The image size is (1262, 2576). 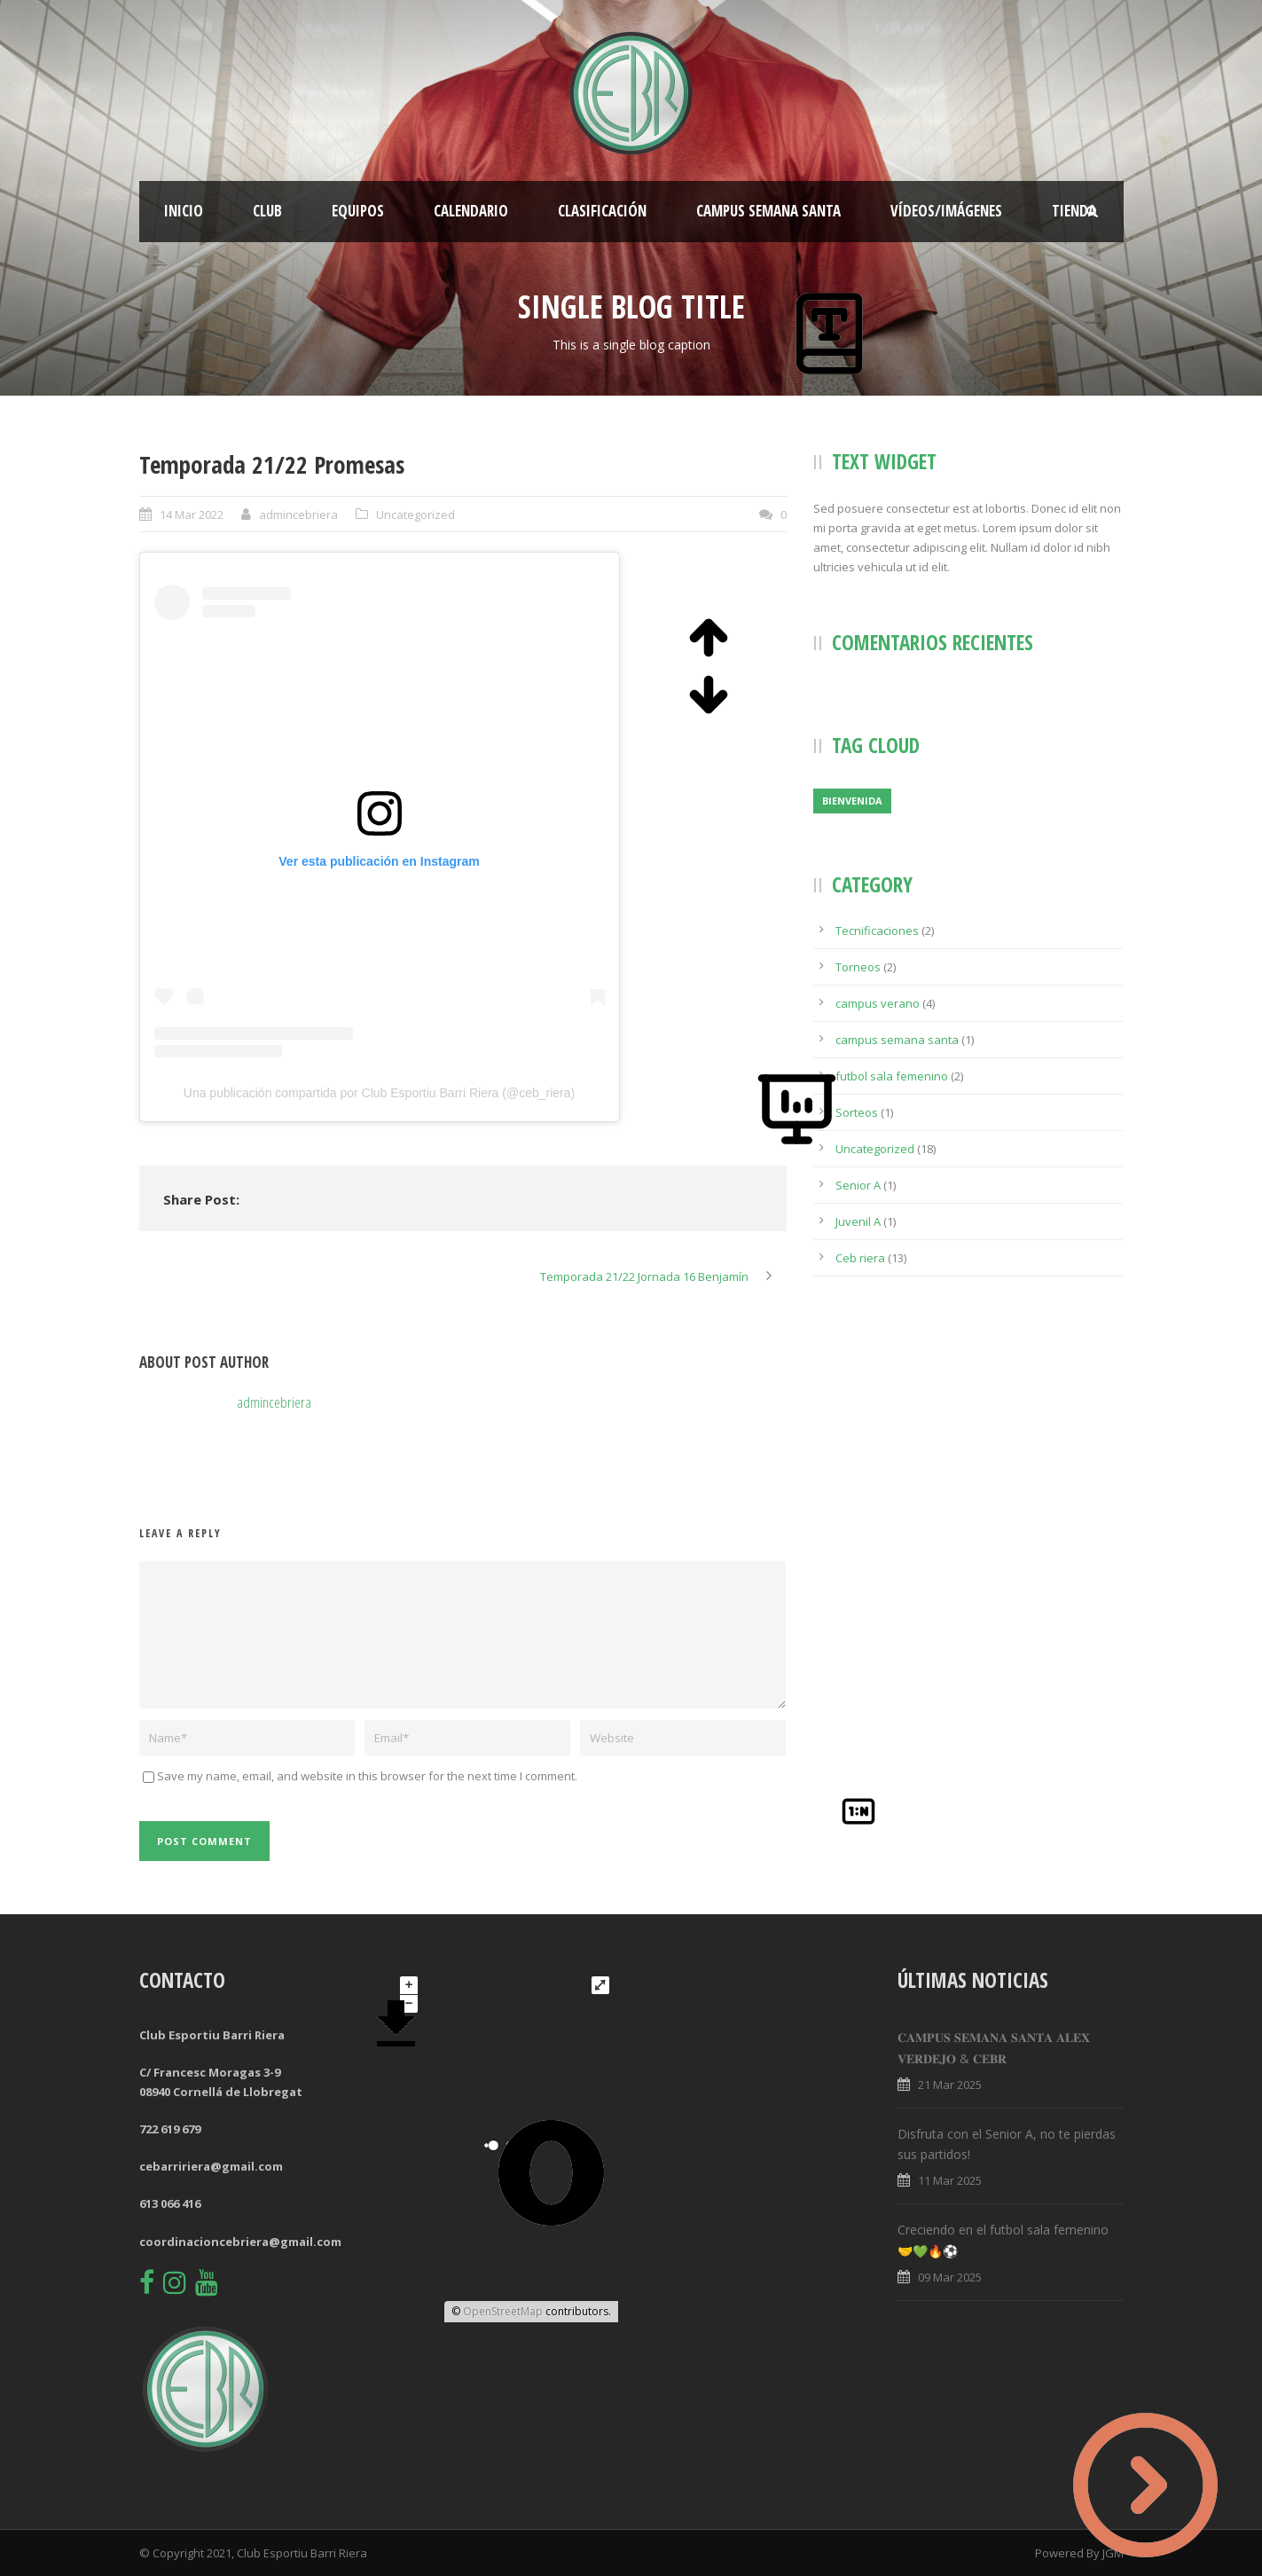 What do you see at coordinates (1145, 2485) in the screenshot?
I see `go to next item or step` at bounding box center [1145, 2485].